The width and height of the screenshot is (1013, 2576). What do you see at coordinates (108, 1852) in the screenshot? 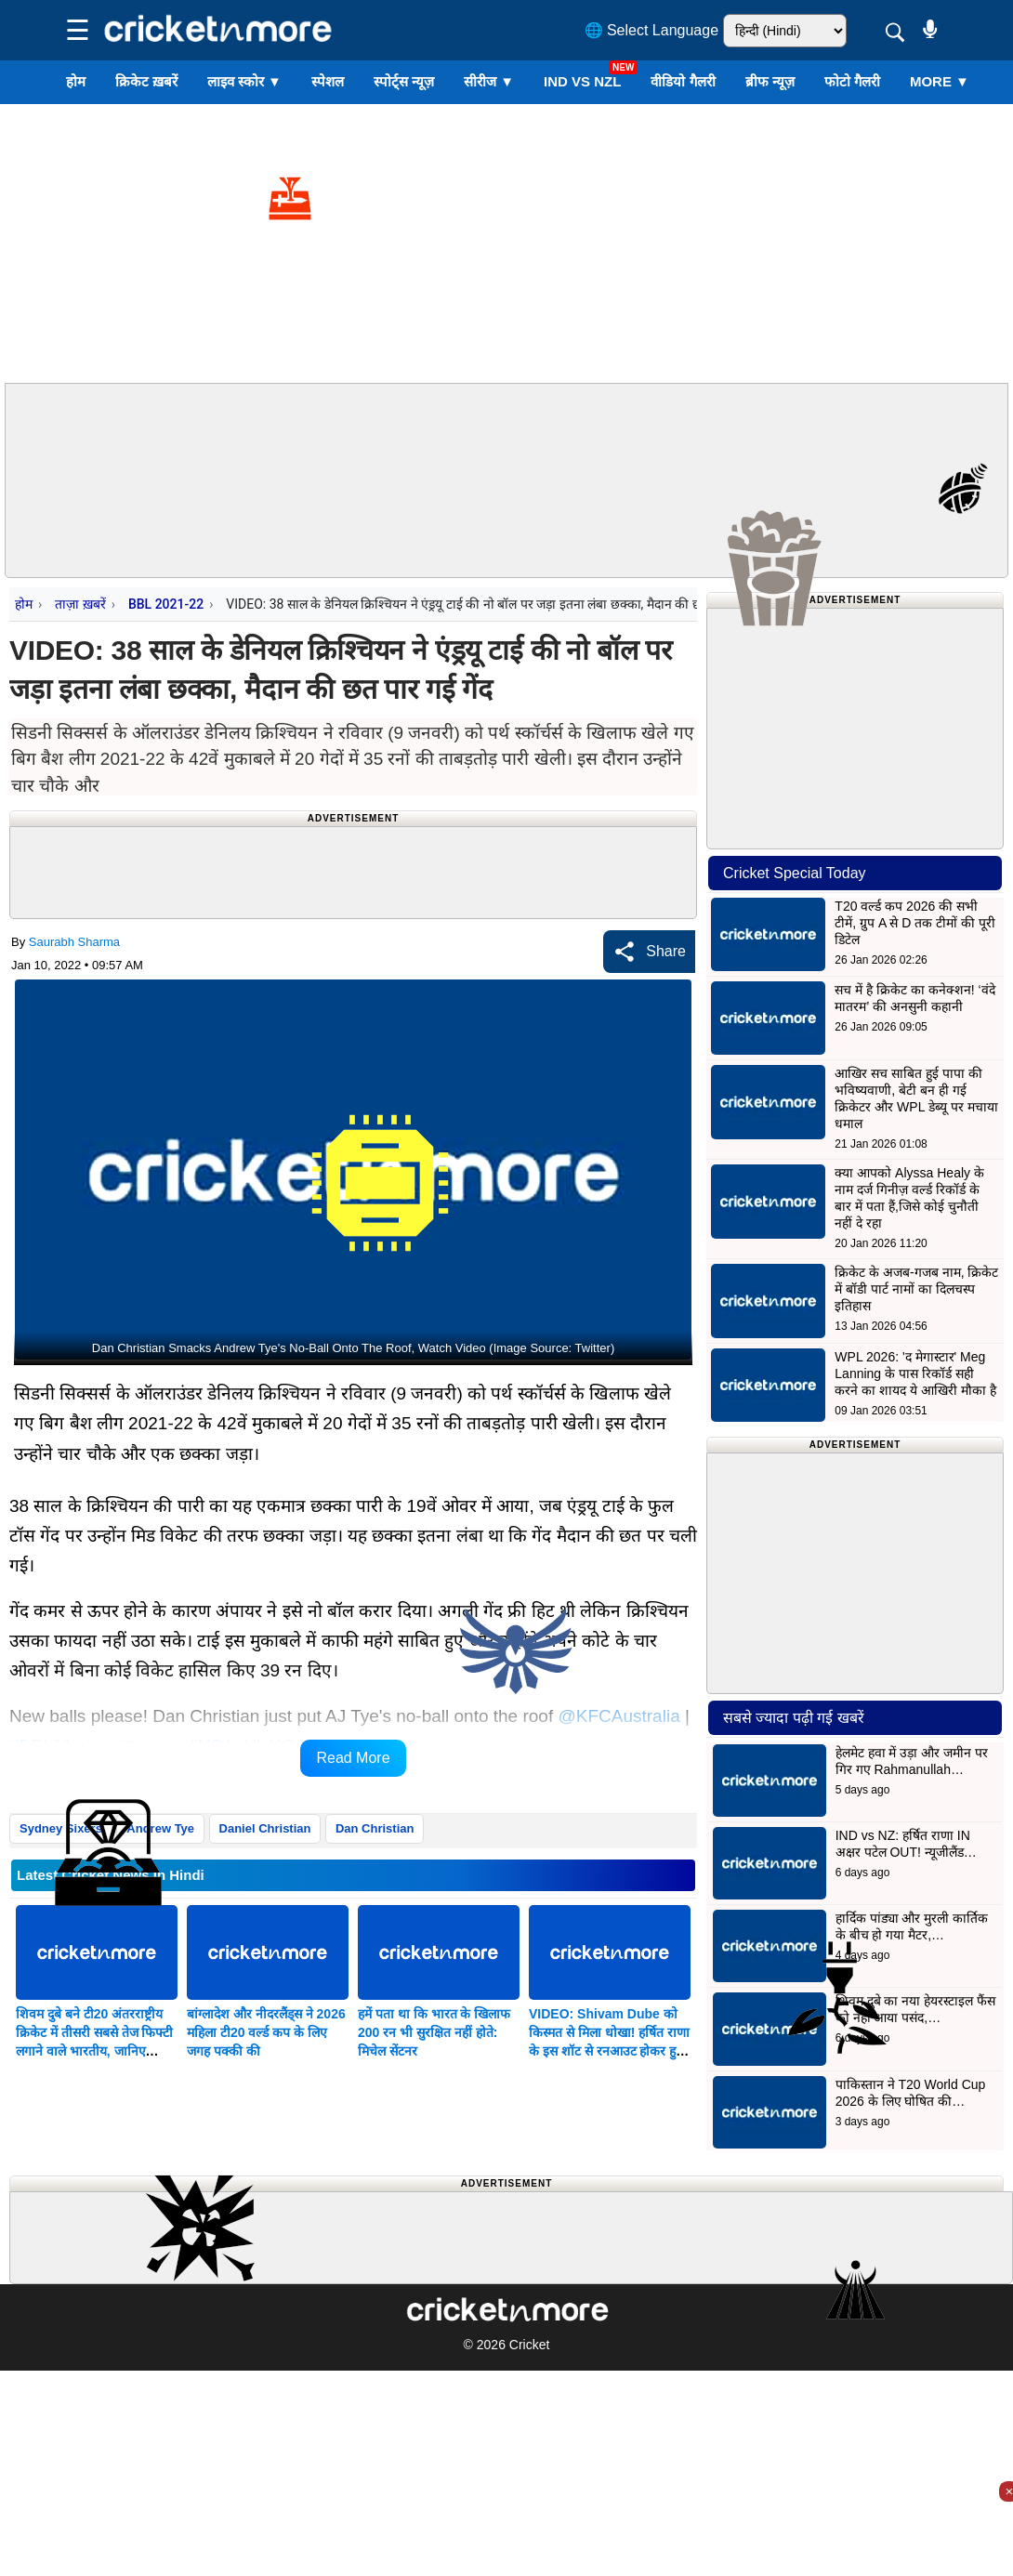
I see `view jewelry or engagement ring item` at bounding box center [108, 1852].